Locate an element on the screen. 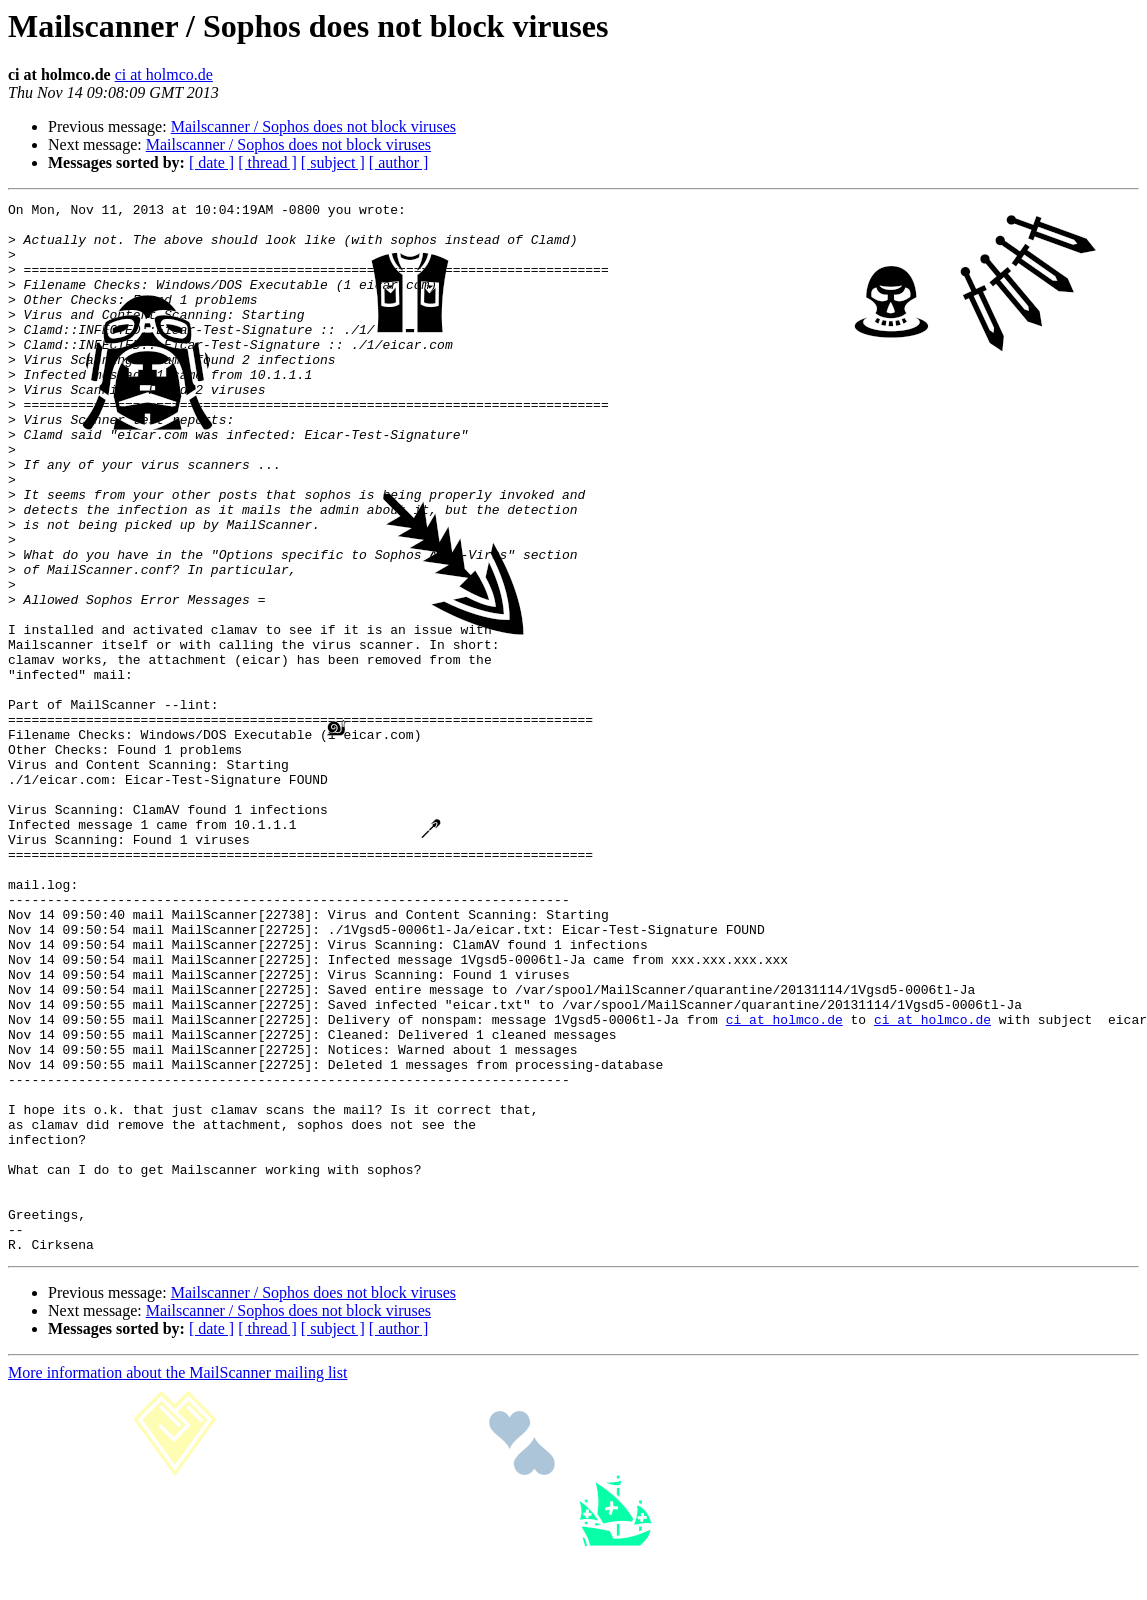 The image size is (1147, 1600). indicates slow loading or processing speed is located at coordinates (336, 727).